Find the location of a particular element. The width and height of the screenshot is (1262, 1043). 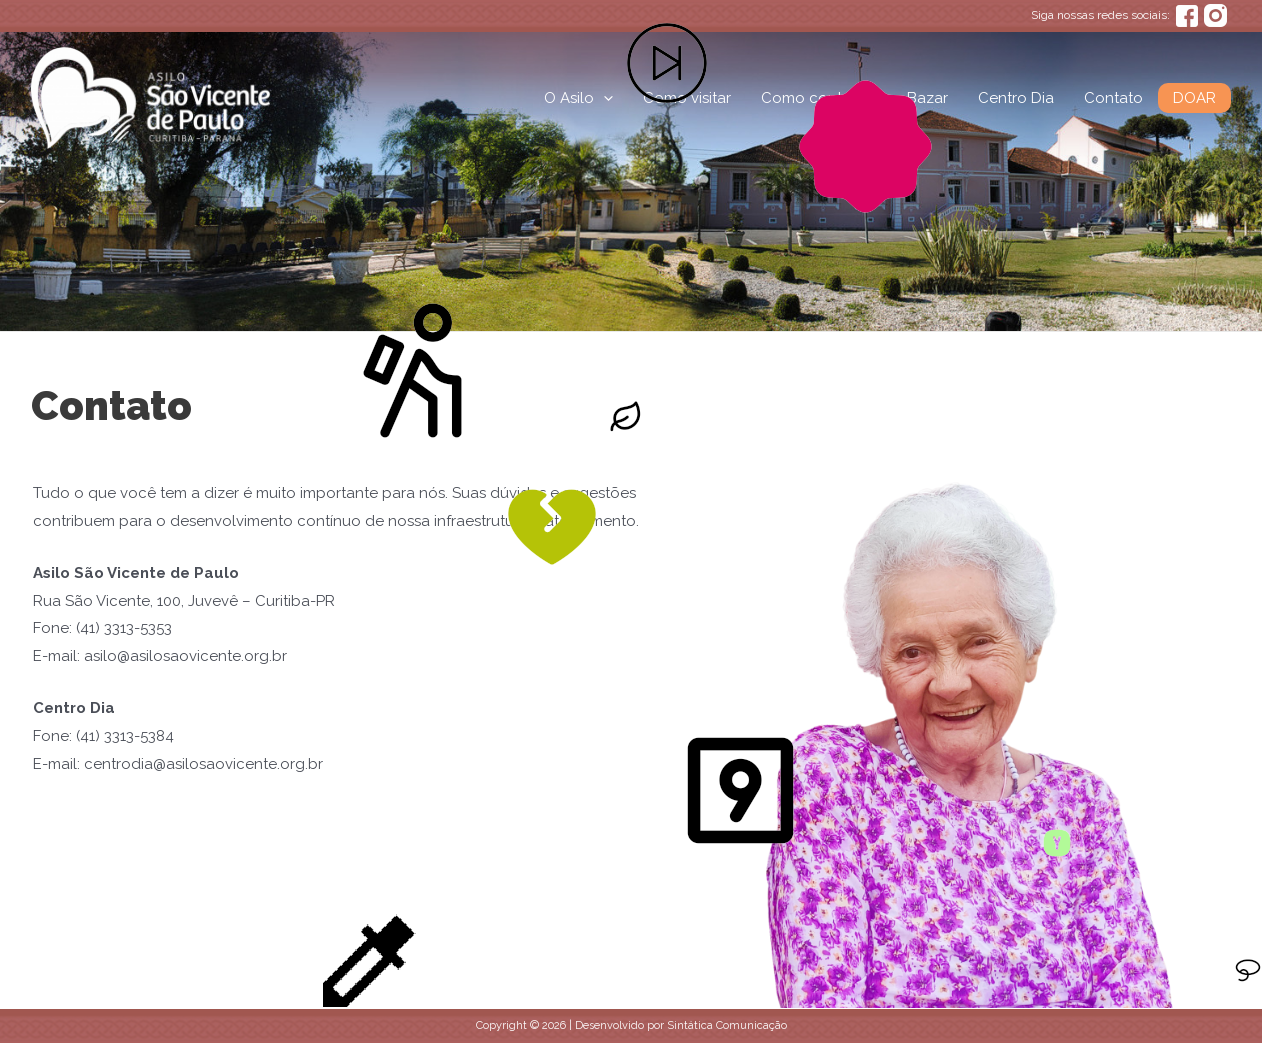

unlike or remove from favorites is located at coordinates (552, 524).